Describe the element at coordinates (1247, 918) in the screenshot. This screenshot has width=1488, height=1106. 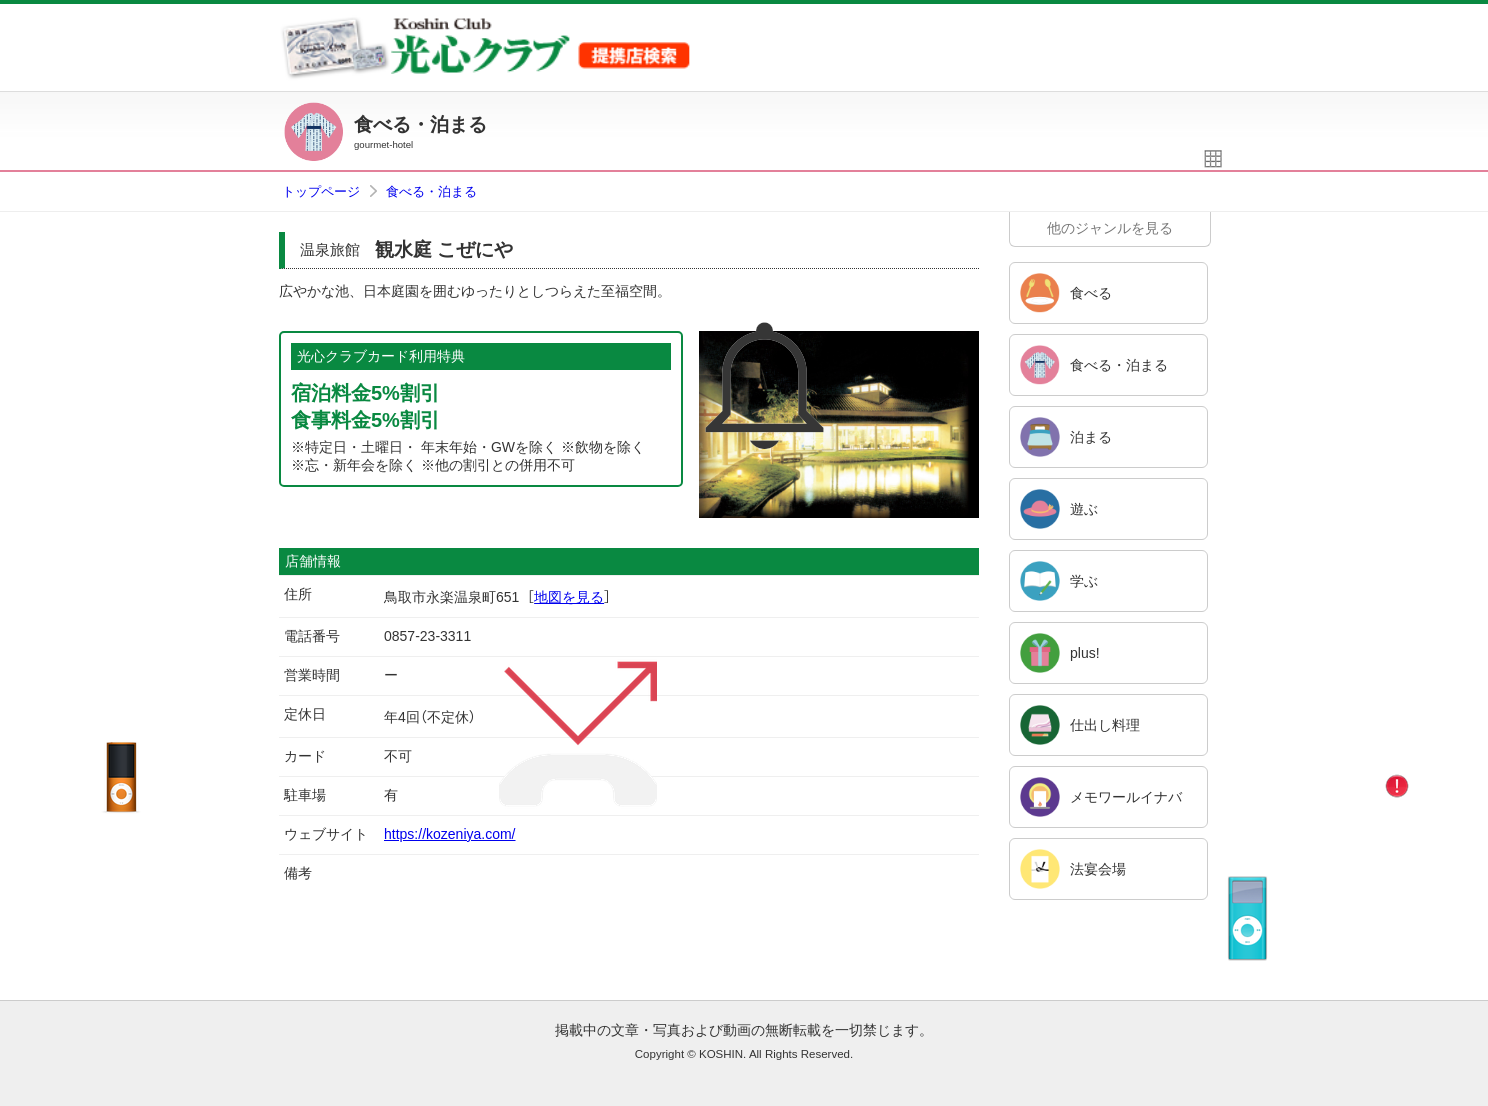
I see `iPod nano device connected` at that location.